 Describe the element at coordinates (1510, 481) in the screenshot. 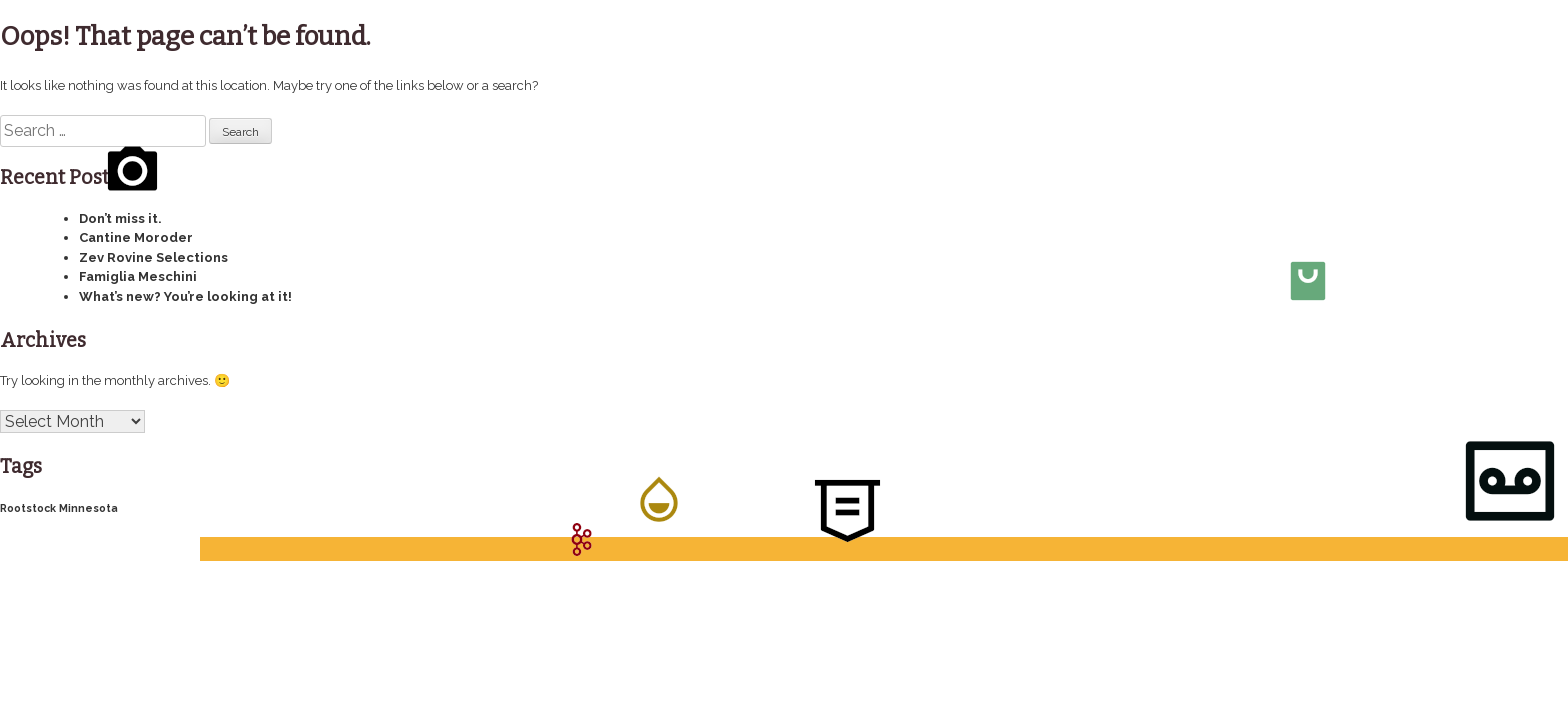

I see `play or access cassette tape audio` at that location.